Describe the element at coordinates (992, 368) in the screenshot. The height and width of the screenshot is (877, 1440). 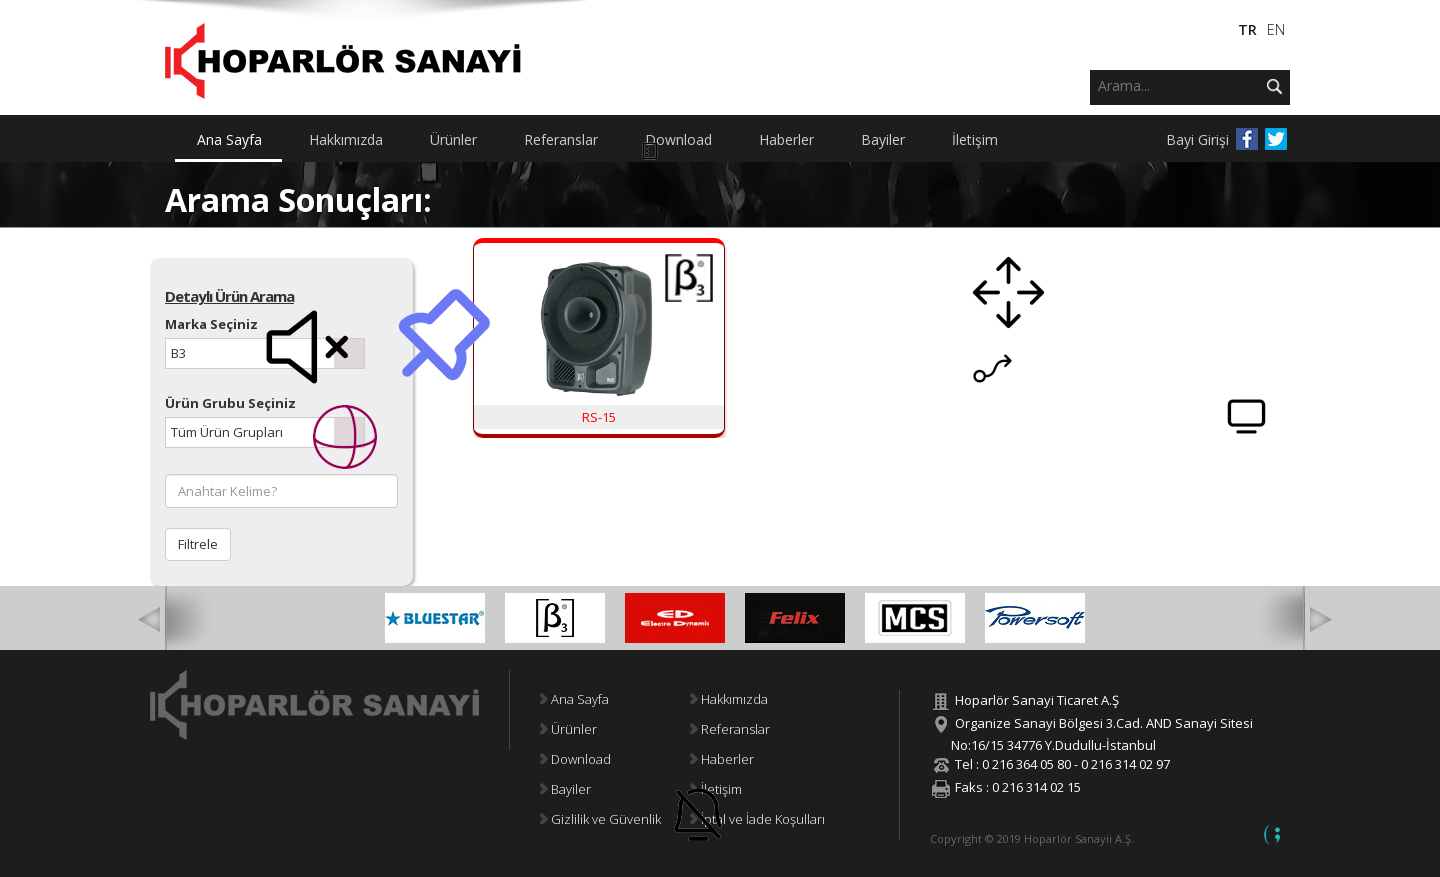
I see `indicates a workflow or process flow direction` at that location.